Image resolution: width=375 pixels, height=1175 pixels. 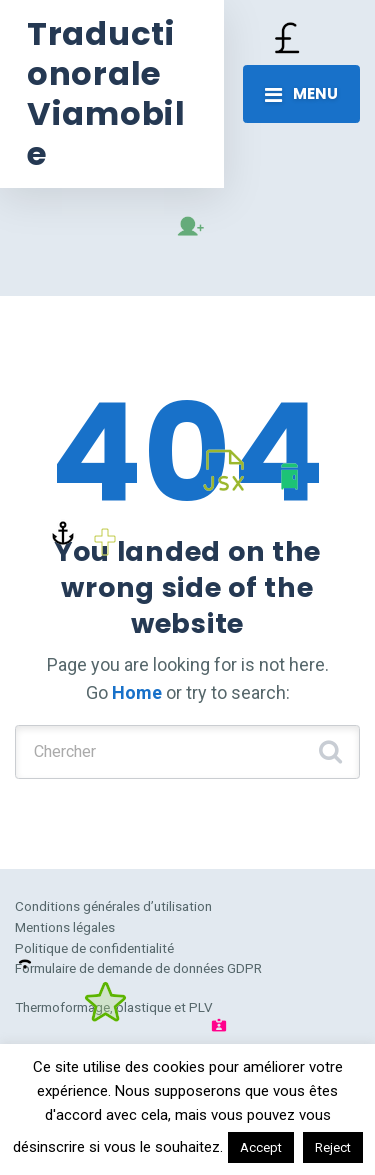 What do you see at coordinates (225, 472) in the screenshot?
I see `jsx file type indicator` at bounding box center [225, 472].